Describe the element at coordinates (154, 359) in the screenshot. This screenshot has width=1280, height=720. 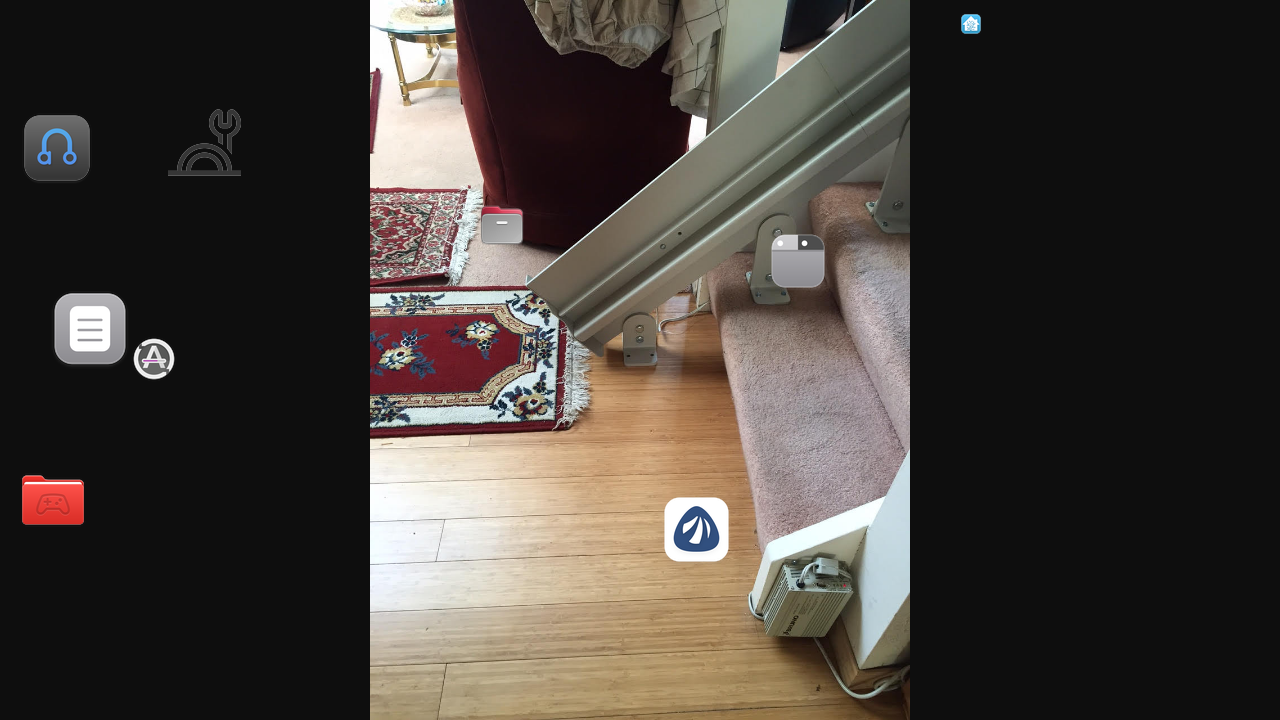
I see `check for available software updates` at that location.